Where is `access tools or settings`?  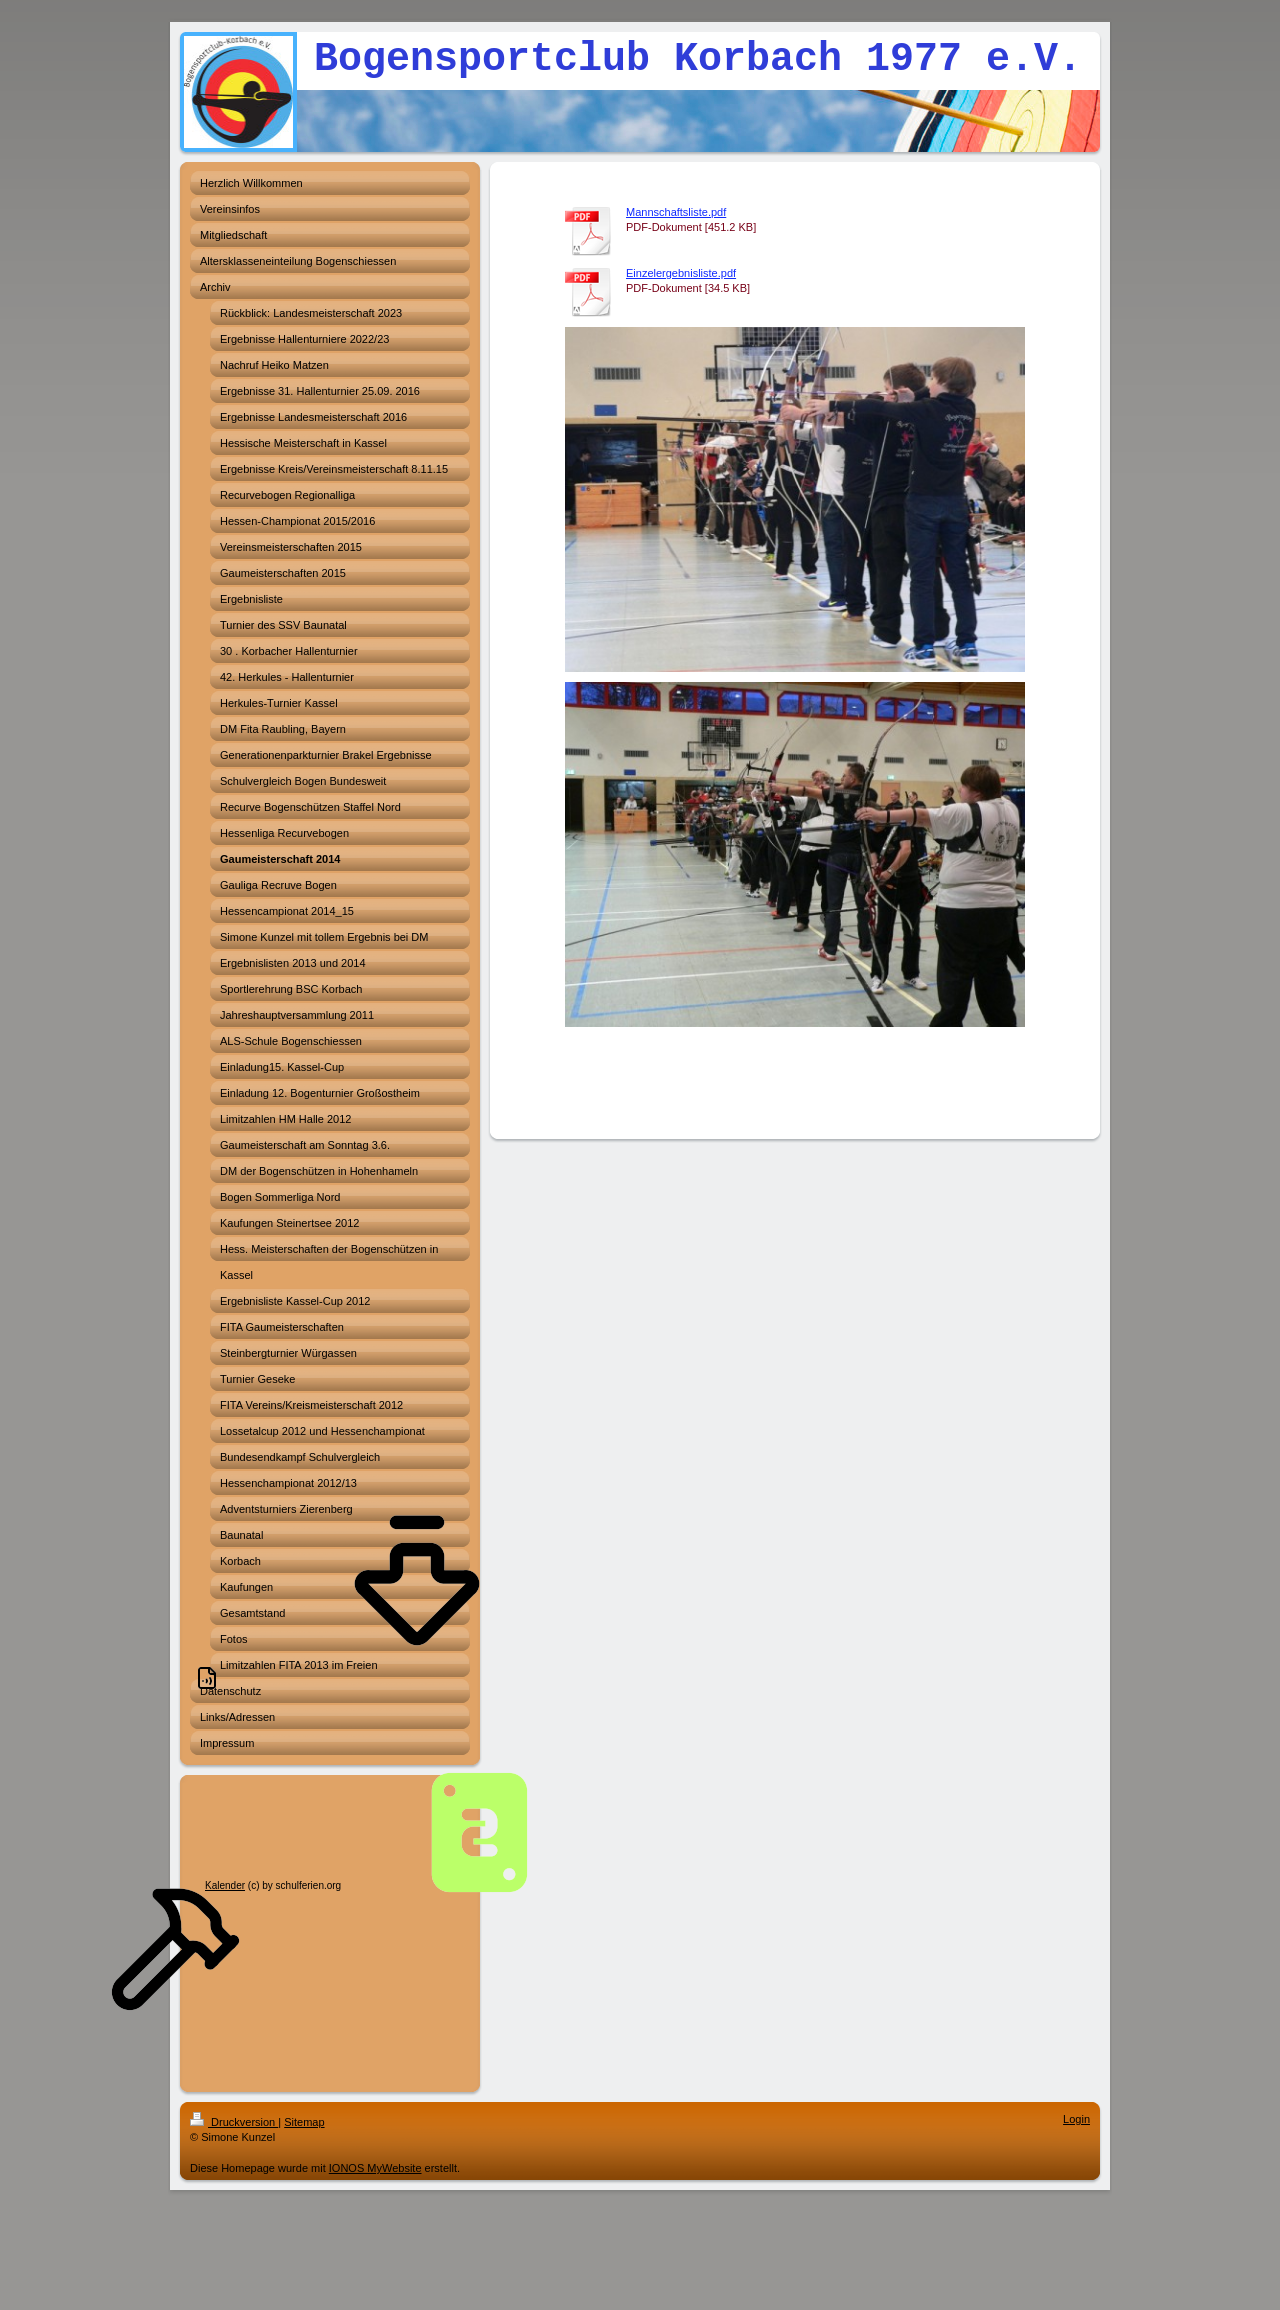
access tools or settings is located at coordinates (175, 1946).